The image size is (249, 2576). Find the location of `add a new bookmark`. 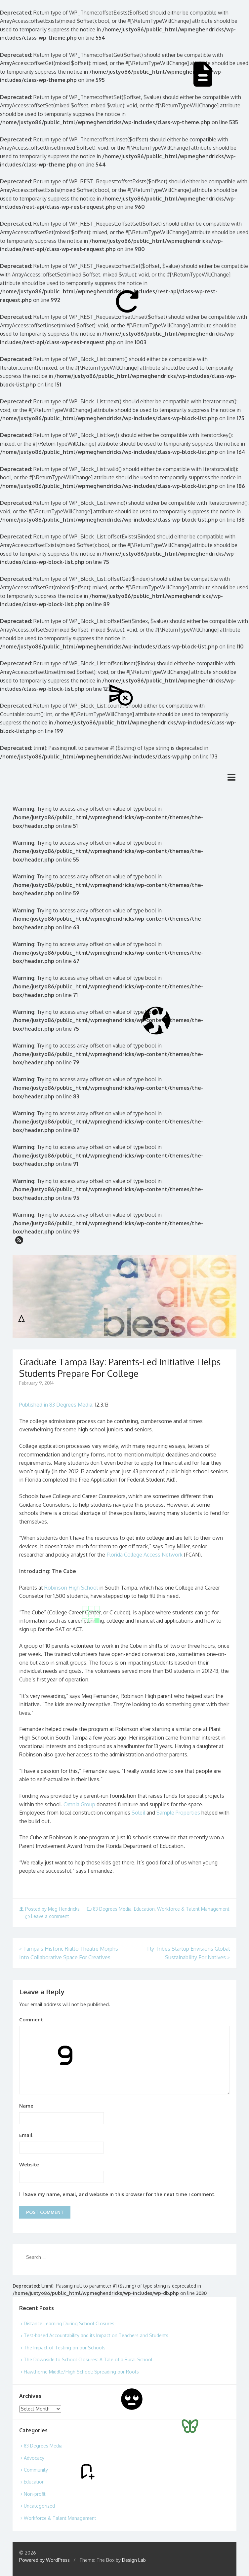

add a new bookmark is located at coordinates (86, 2471).